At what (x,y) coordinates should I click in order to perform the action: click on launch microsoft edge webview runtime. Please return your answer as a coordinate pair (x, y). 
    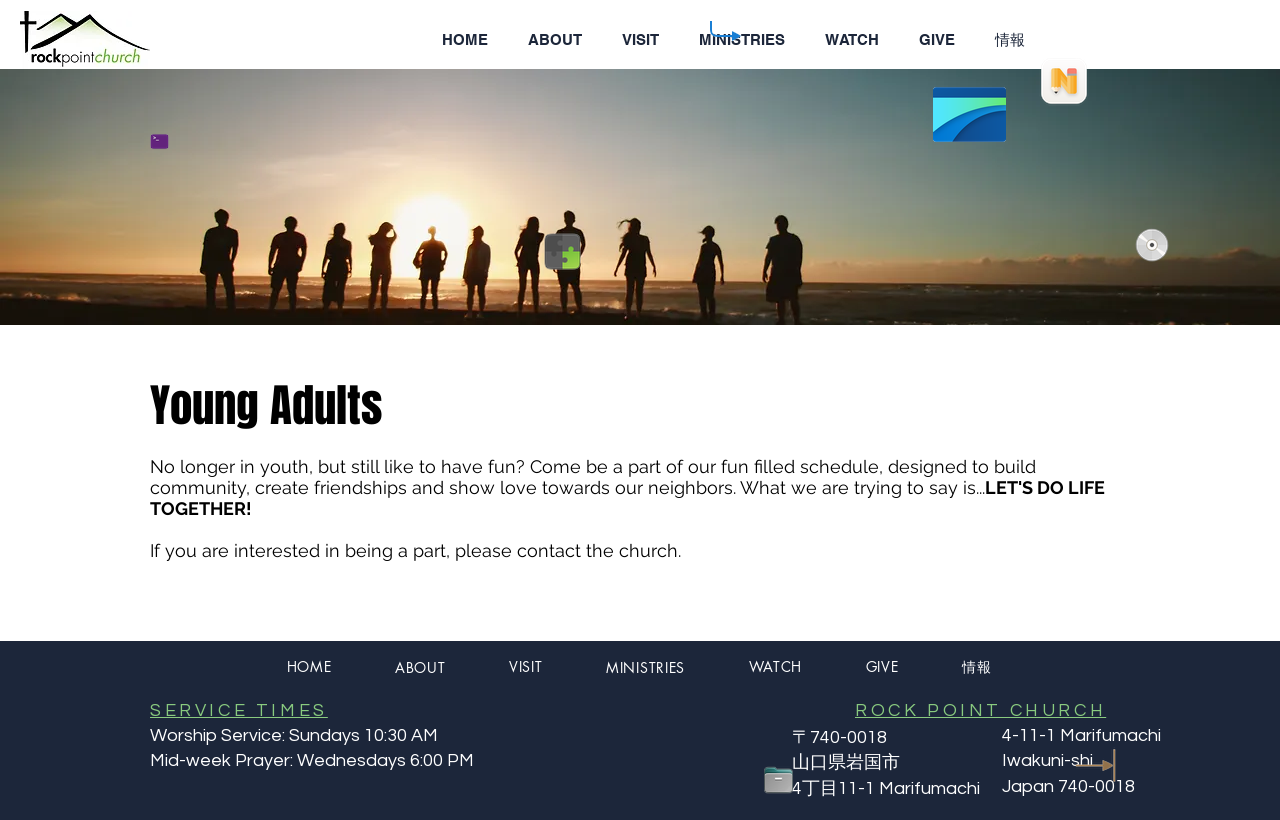
    Looking at the image, I should click on (969, 114).